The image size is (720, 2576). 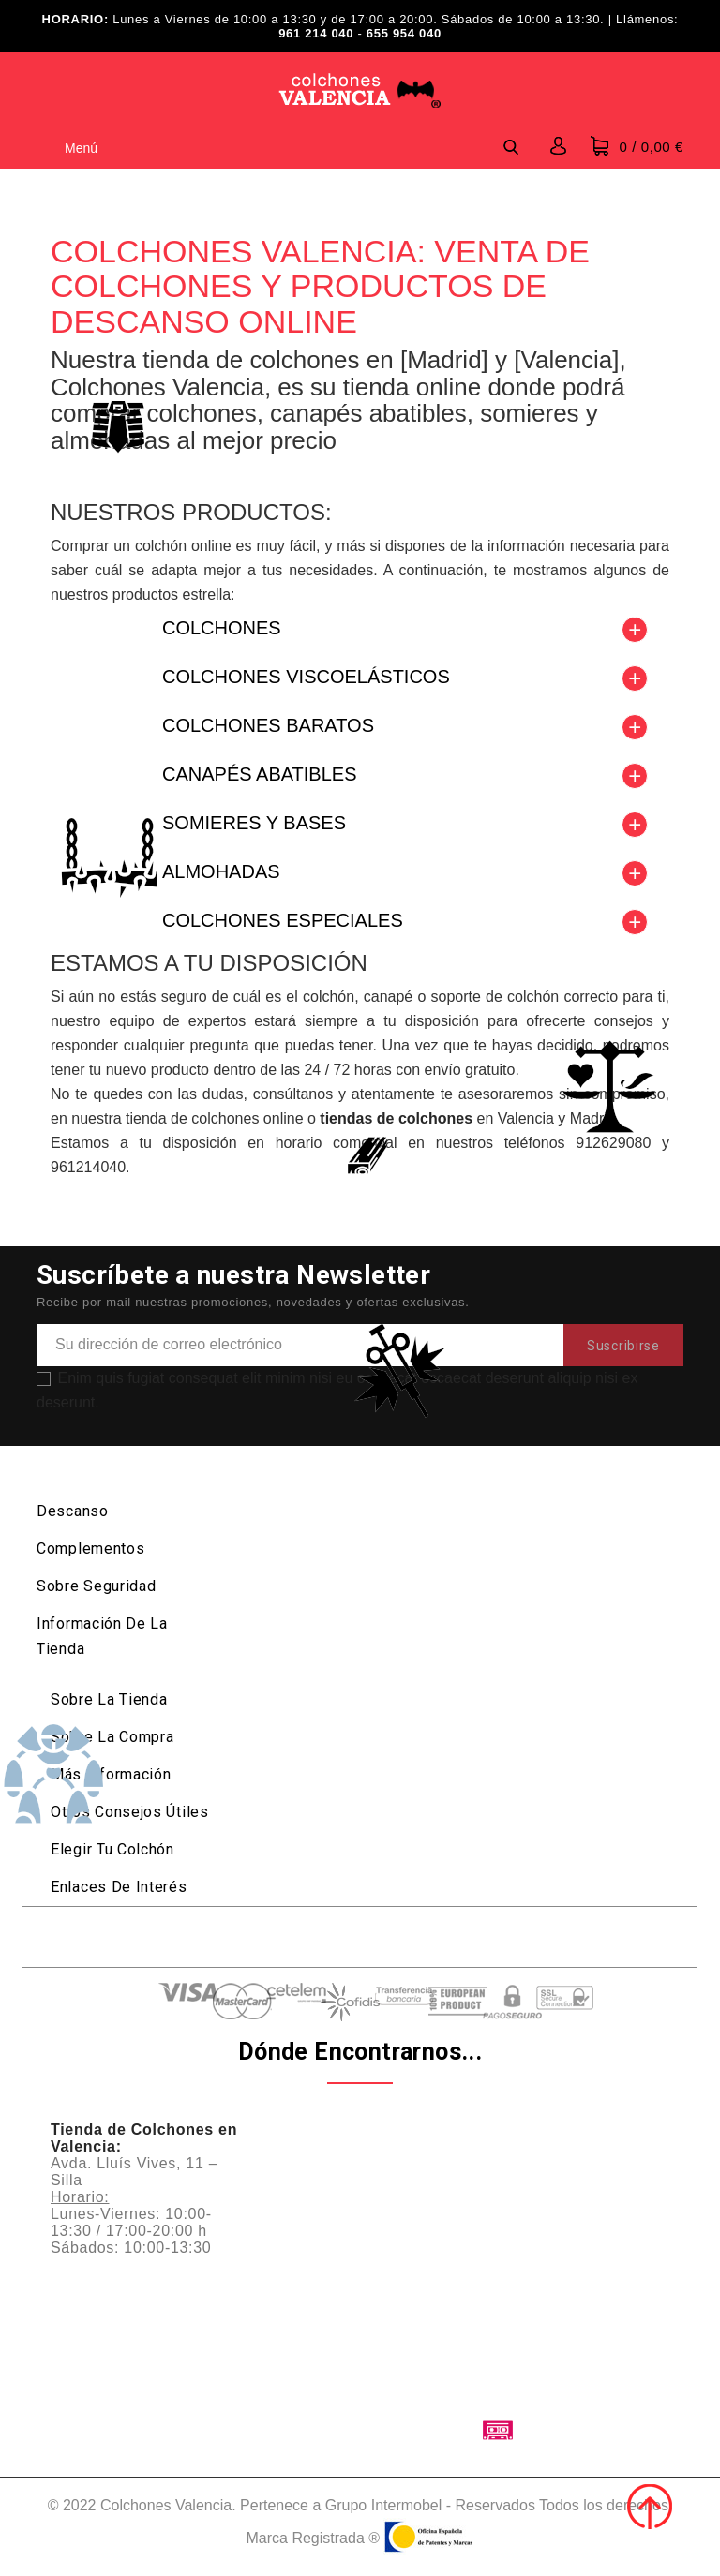 I want to click on equip metal skirt armor piece, so click(x=118, y=427).